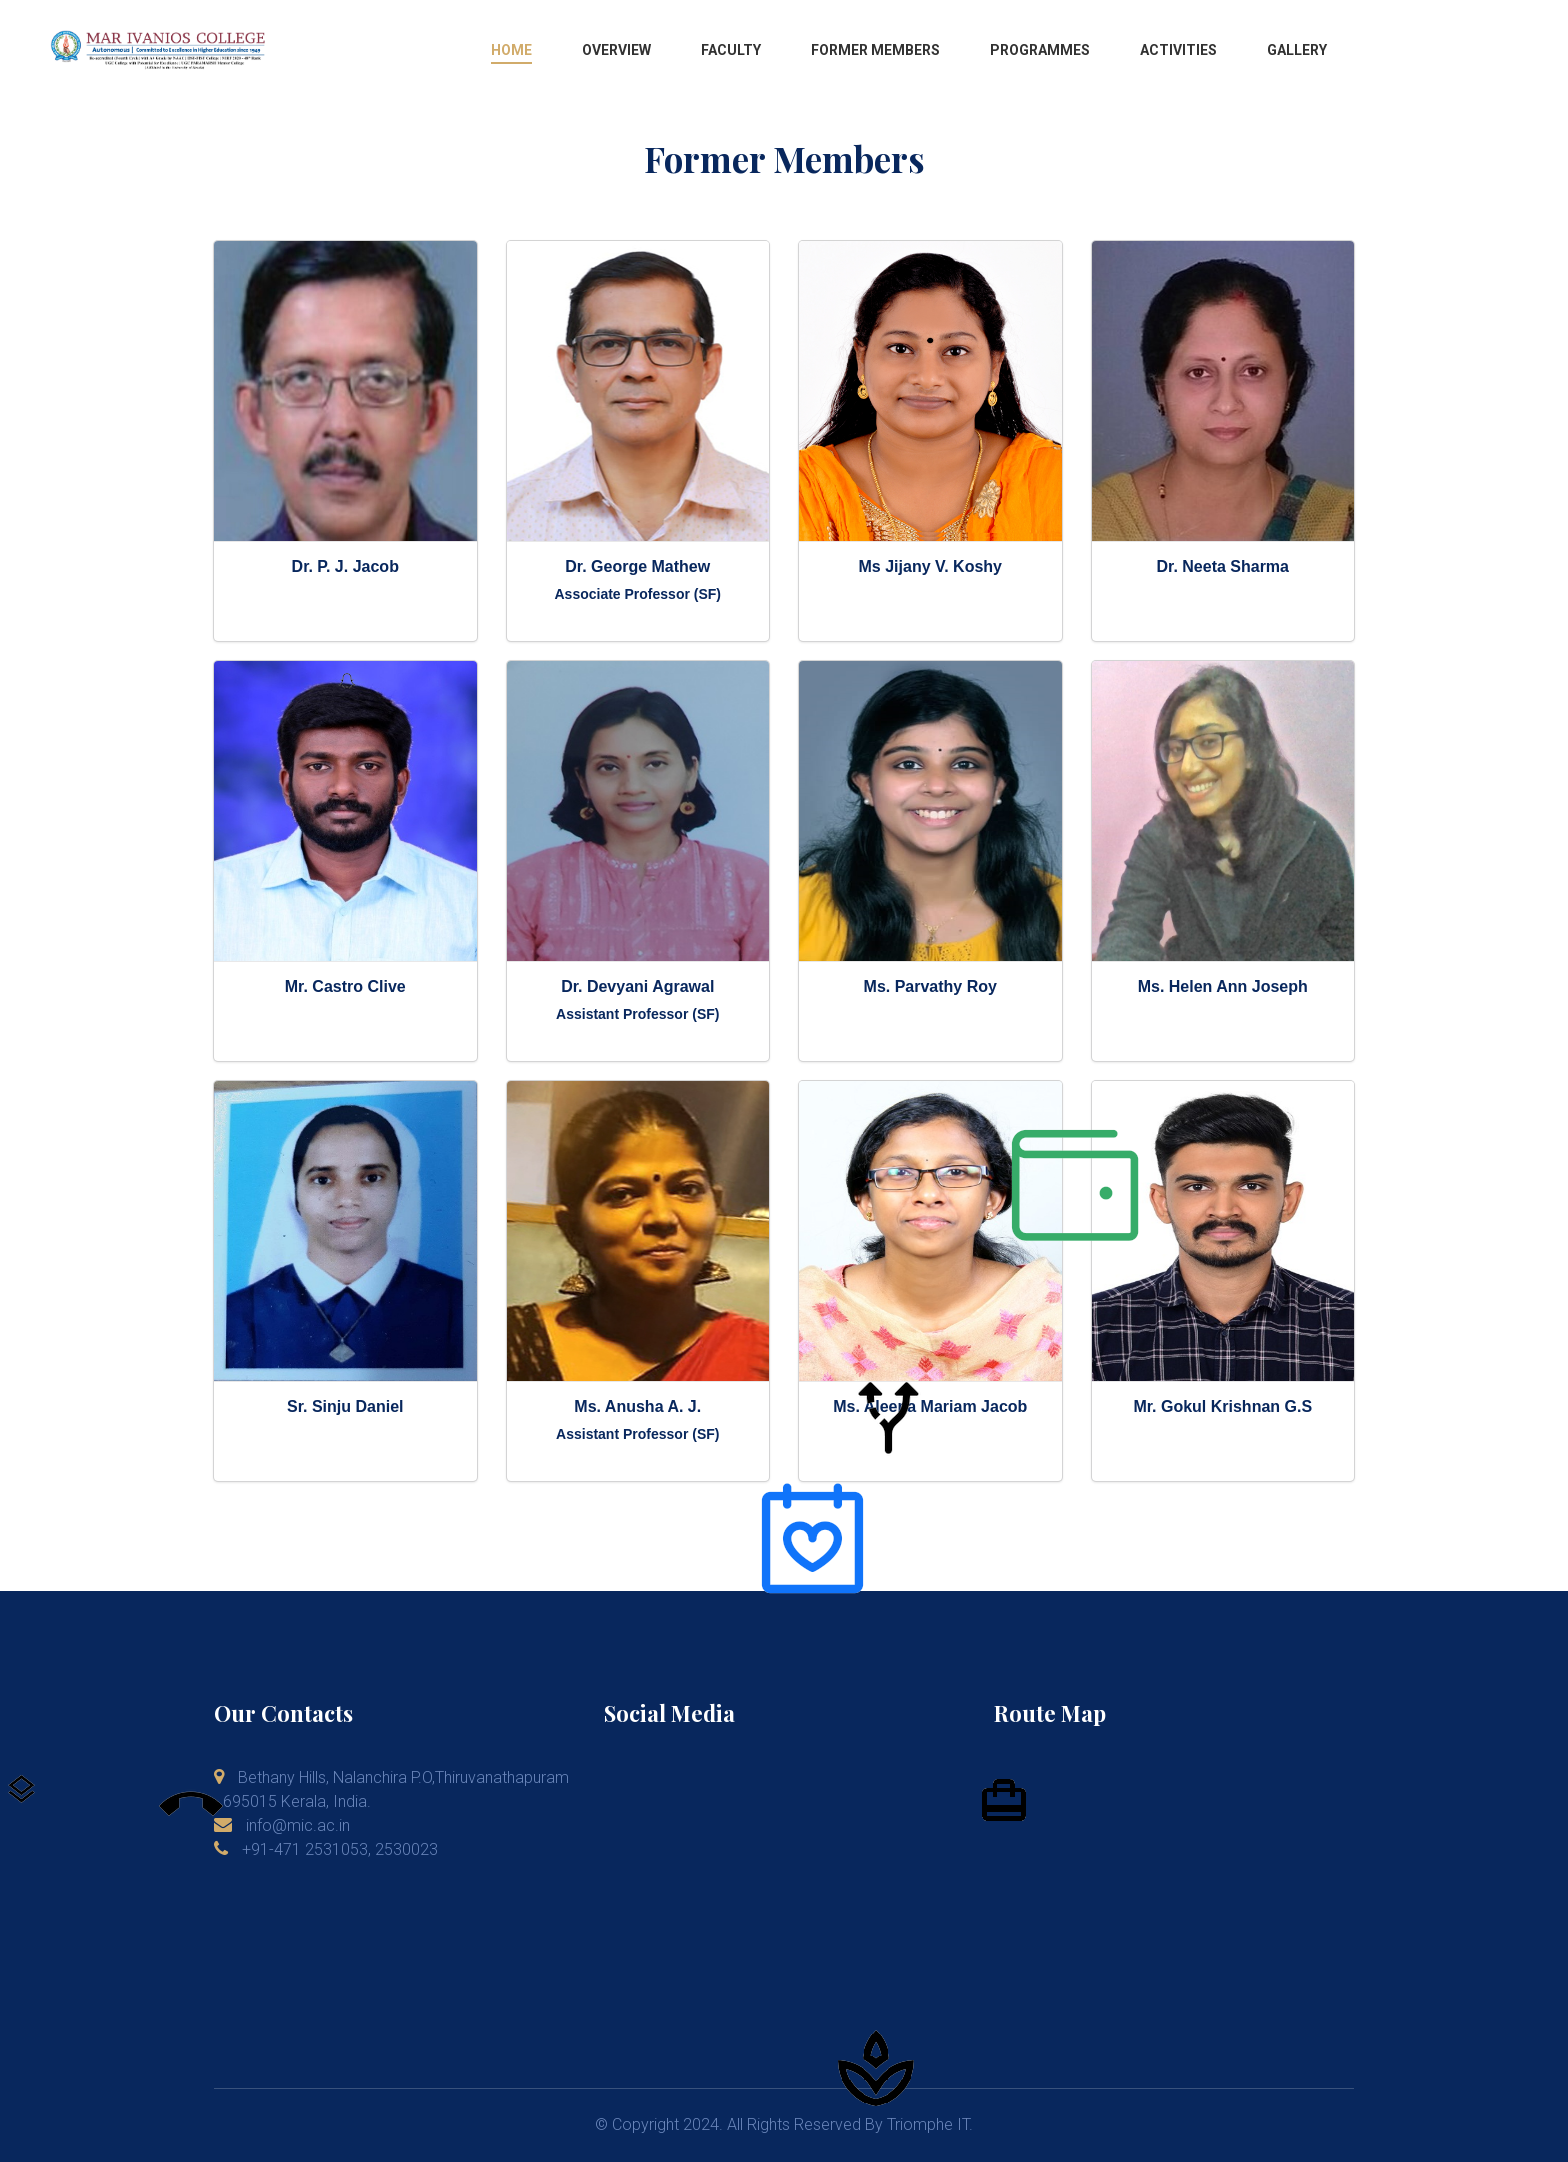  What do you see at coordinates (888, 1417) in the screenshot?
I see `view alternative routes` at bounding box center [888, 1417].